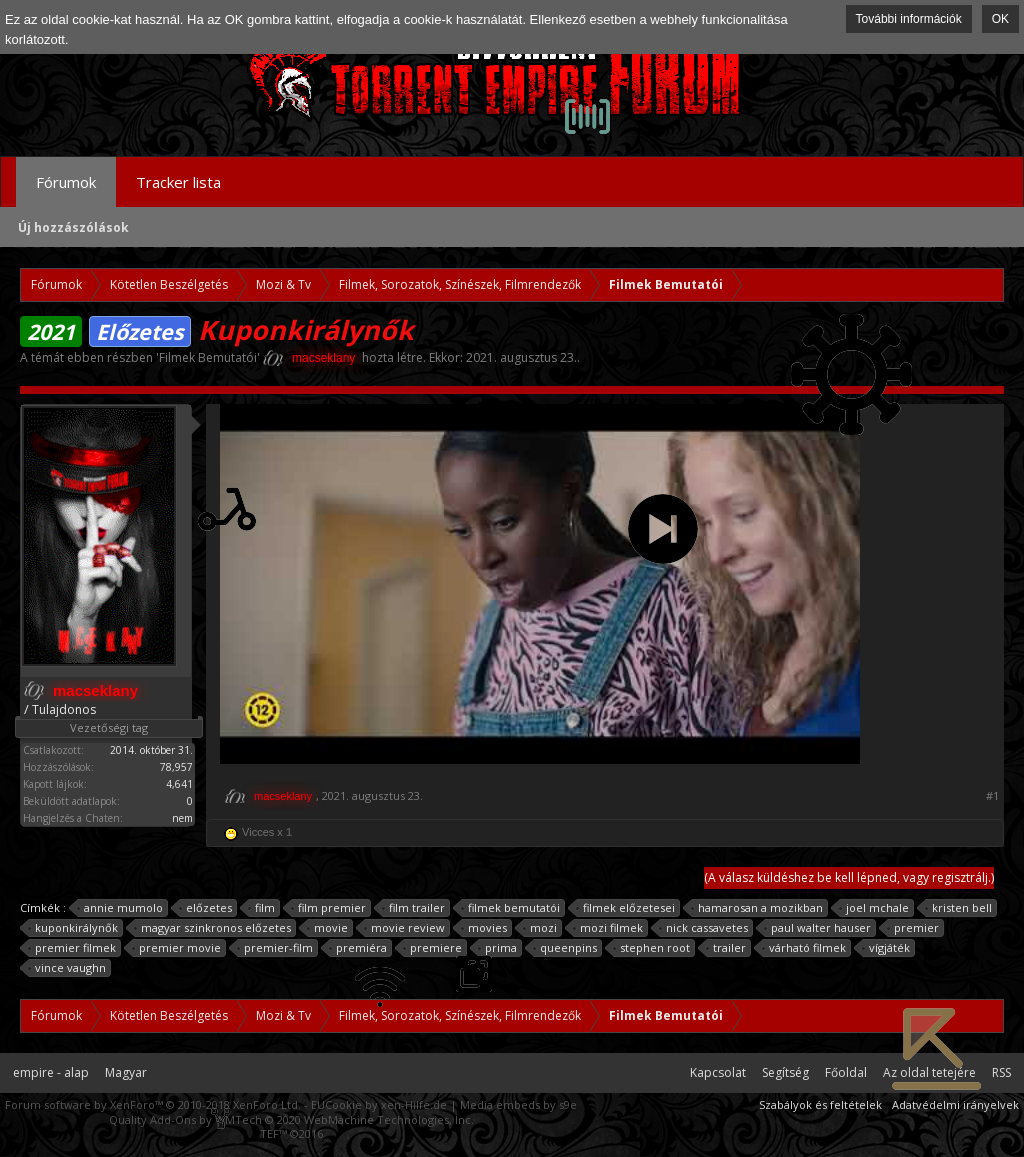 Image resolution: width=1024 pixels, height=1157 pixels. Describe the element at coordinates (933, 1049) in the screenshot. I see `navigate to the top-left or beginning of content` at that location.